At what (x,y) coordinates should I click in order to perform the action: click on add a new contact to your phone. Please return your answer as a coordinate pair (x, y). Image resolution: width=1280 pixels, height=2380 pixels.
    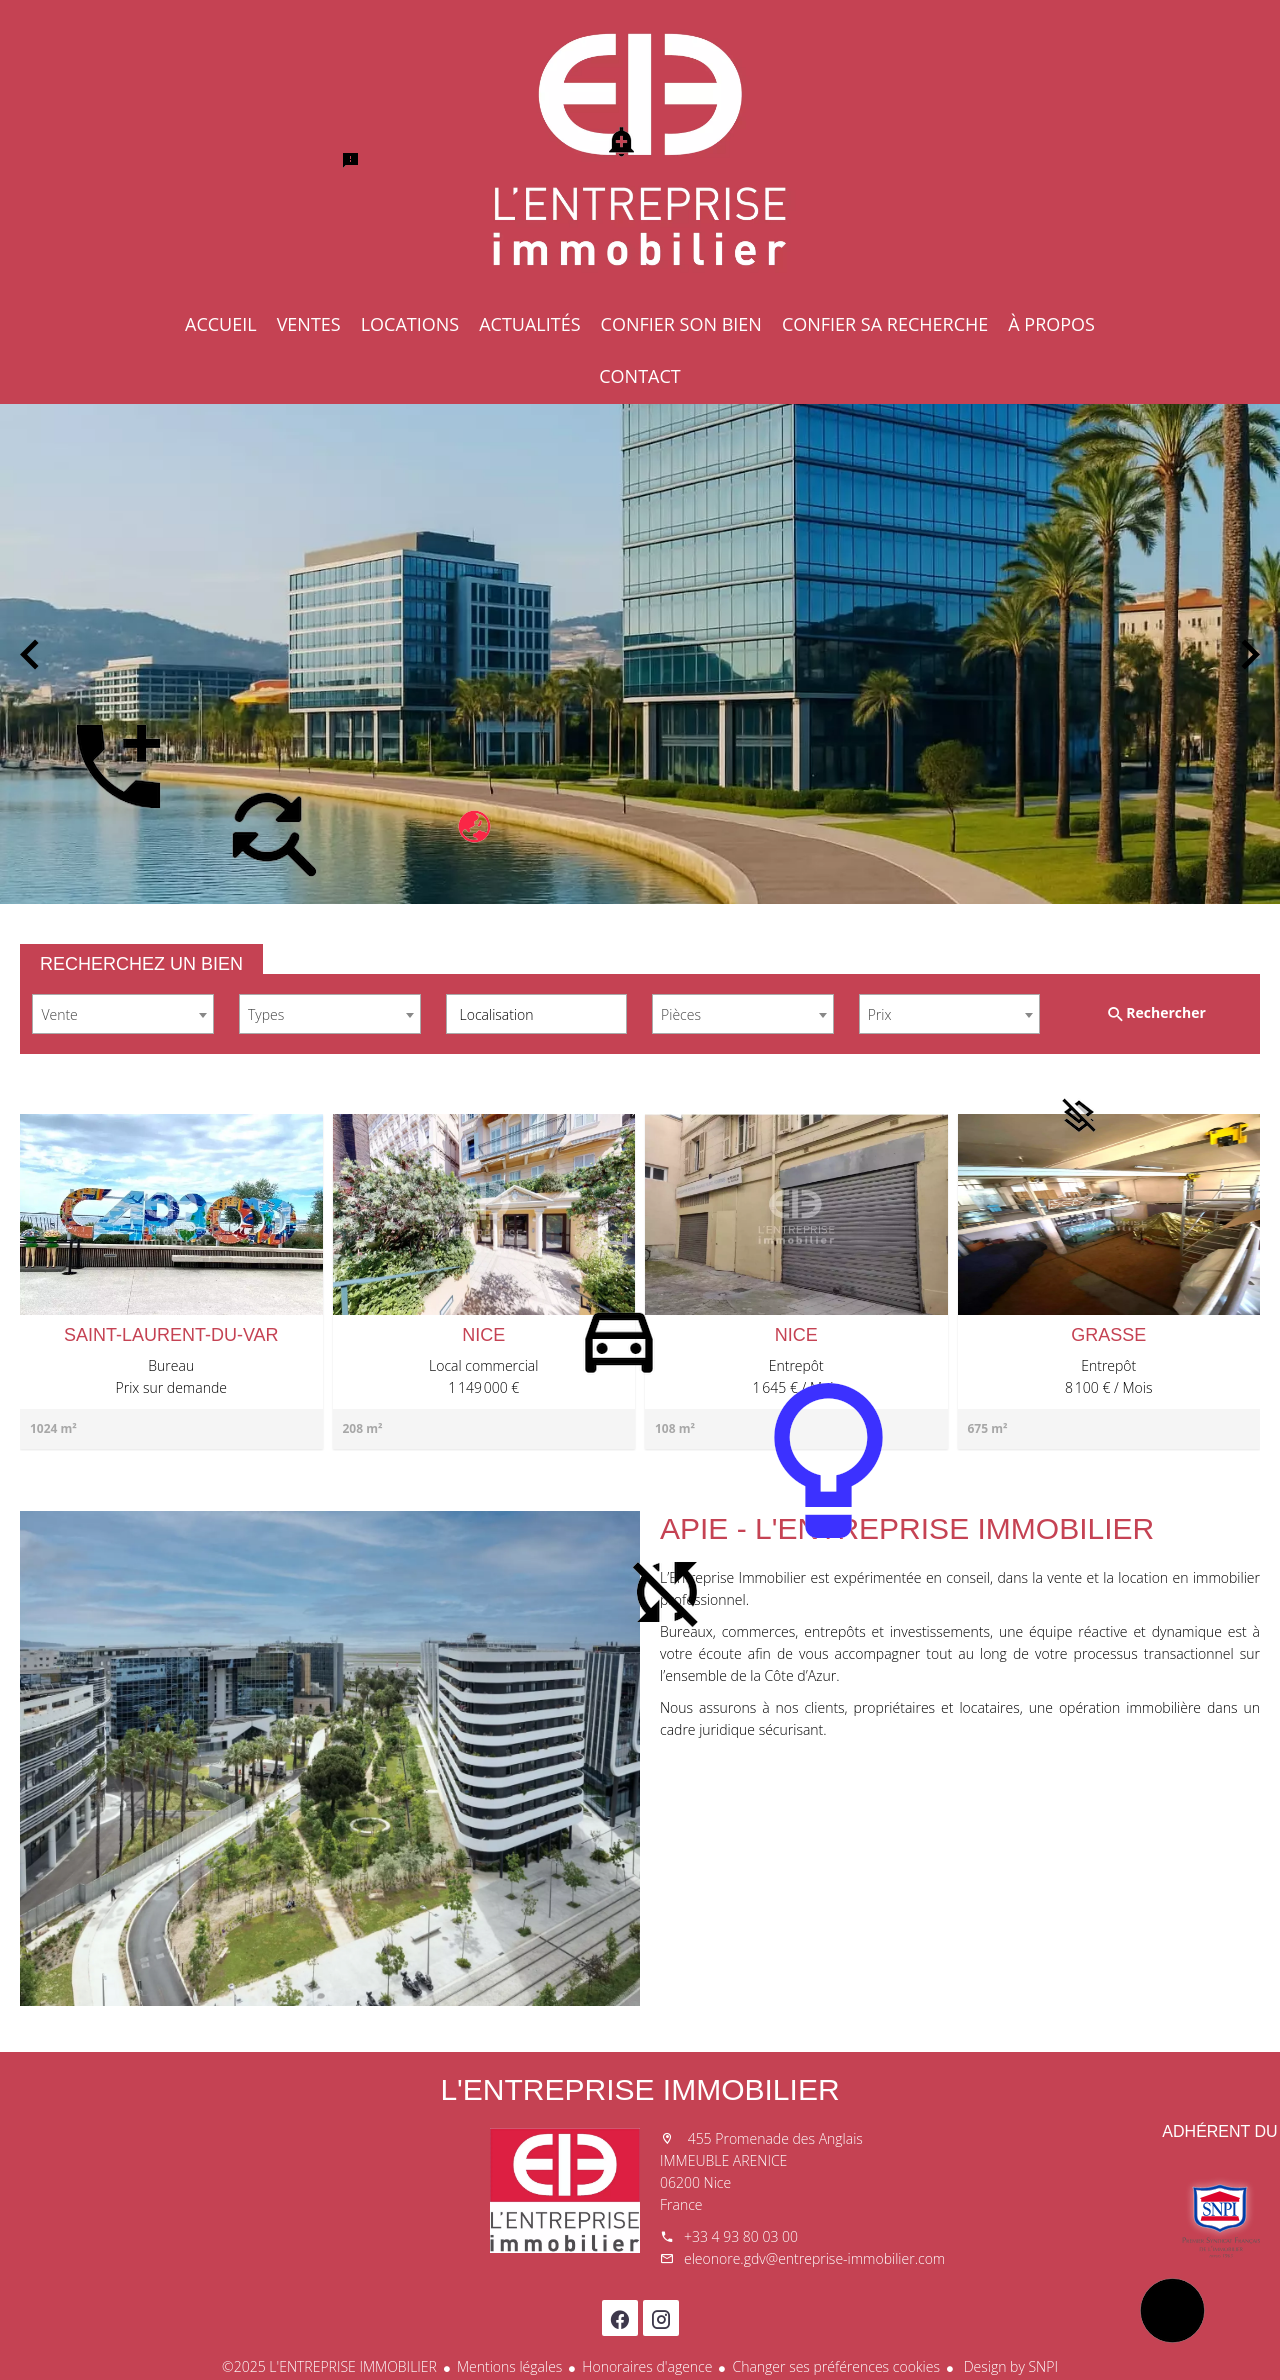
    Looking at the image, I should click on (118, 766).